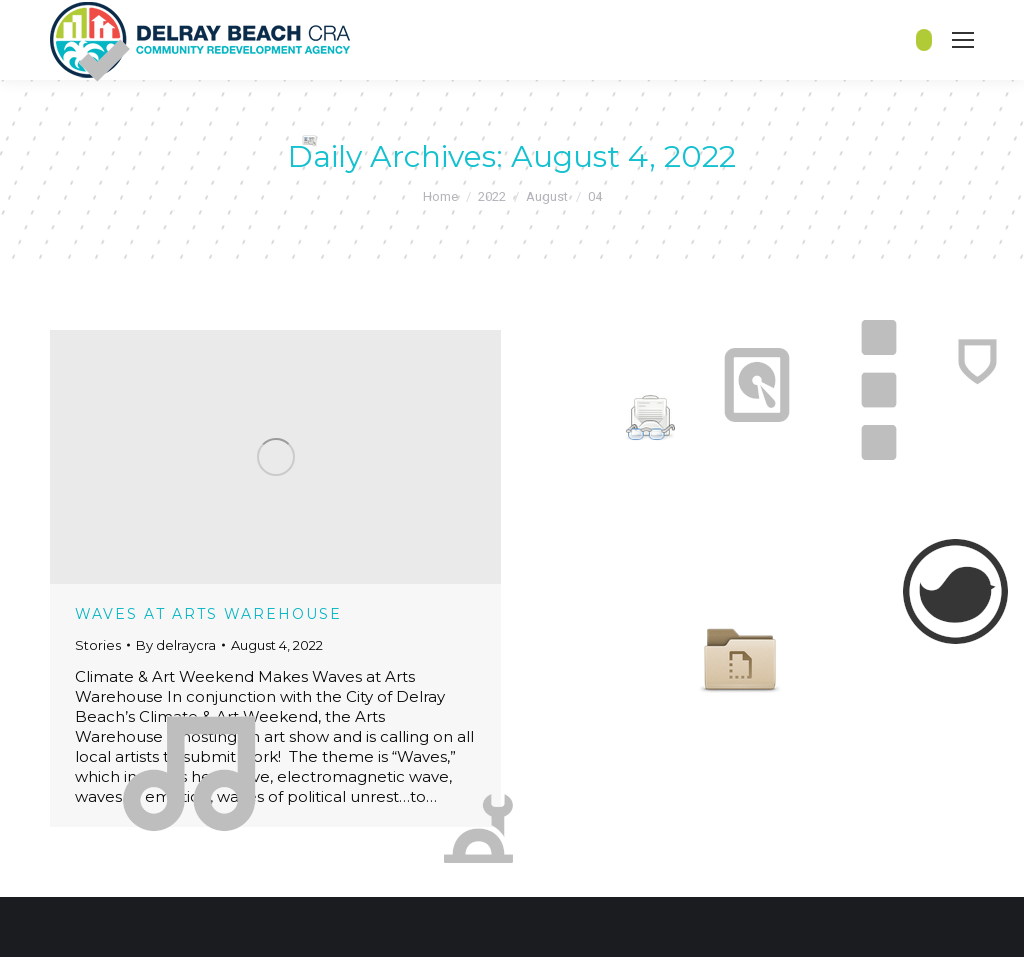 The image size is (1024, 957). I want to click on launch budgie desktop environment, so click(955, 591).